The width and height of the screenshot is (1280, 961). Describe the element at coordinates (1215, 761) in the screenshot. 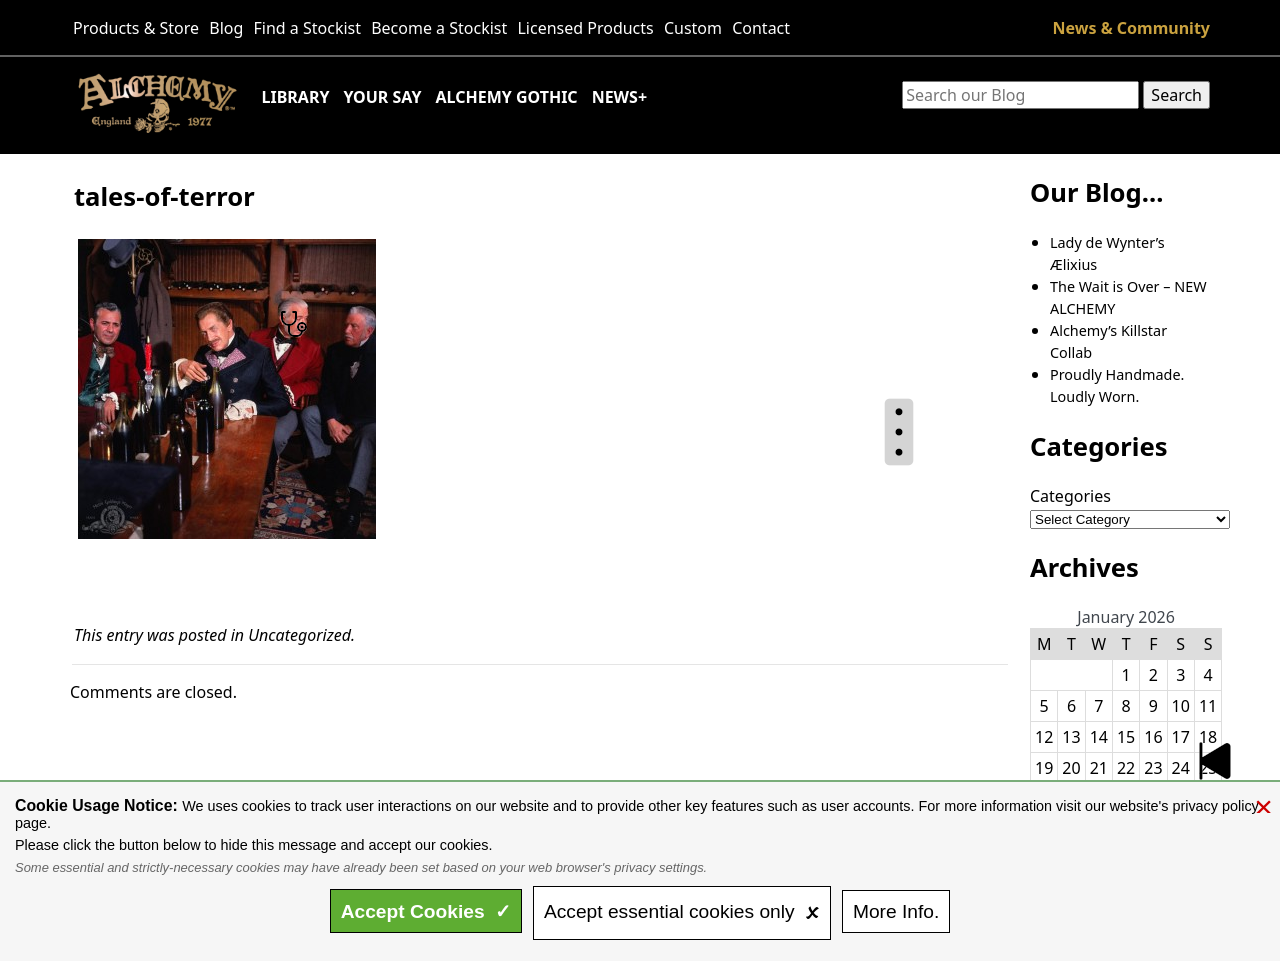

I see `skip to the previous track` at that location.